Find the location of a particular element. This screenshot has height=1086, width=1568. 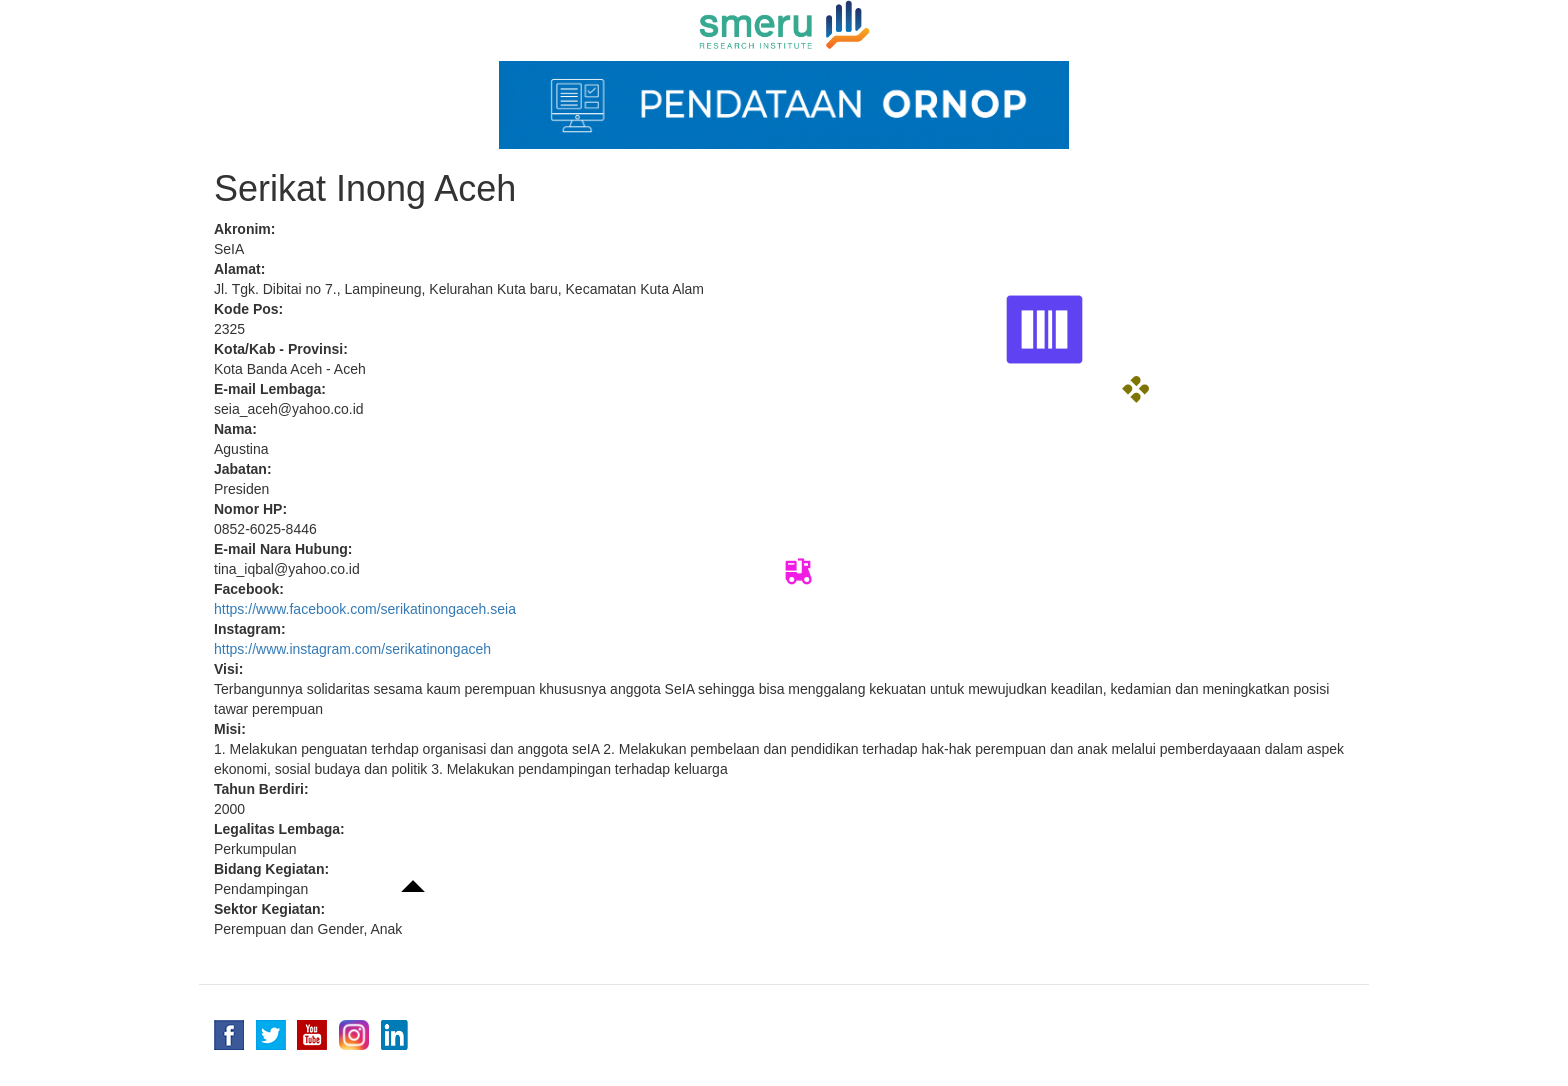

collapse an expanded section or menu is located at coordinates (413, 888).